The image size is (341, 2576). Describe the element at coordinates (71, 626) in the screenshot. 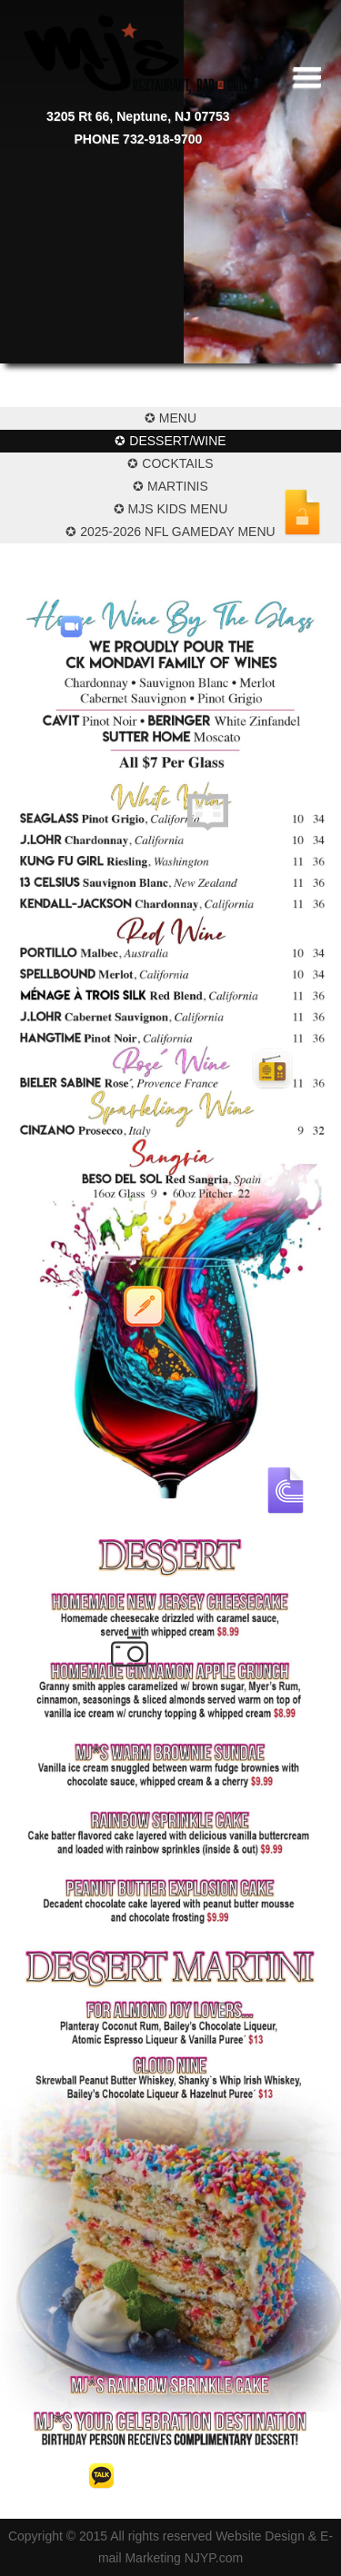

I see `open zoom video conferencing app` at that location.